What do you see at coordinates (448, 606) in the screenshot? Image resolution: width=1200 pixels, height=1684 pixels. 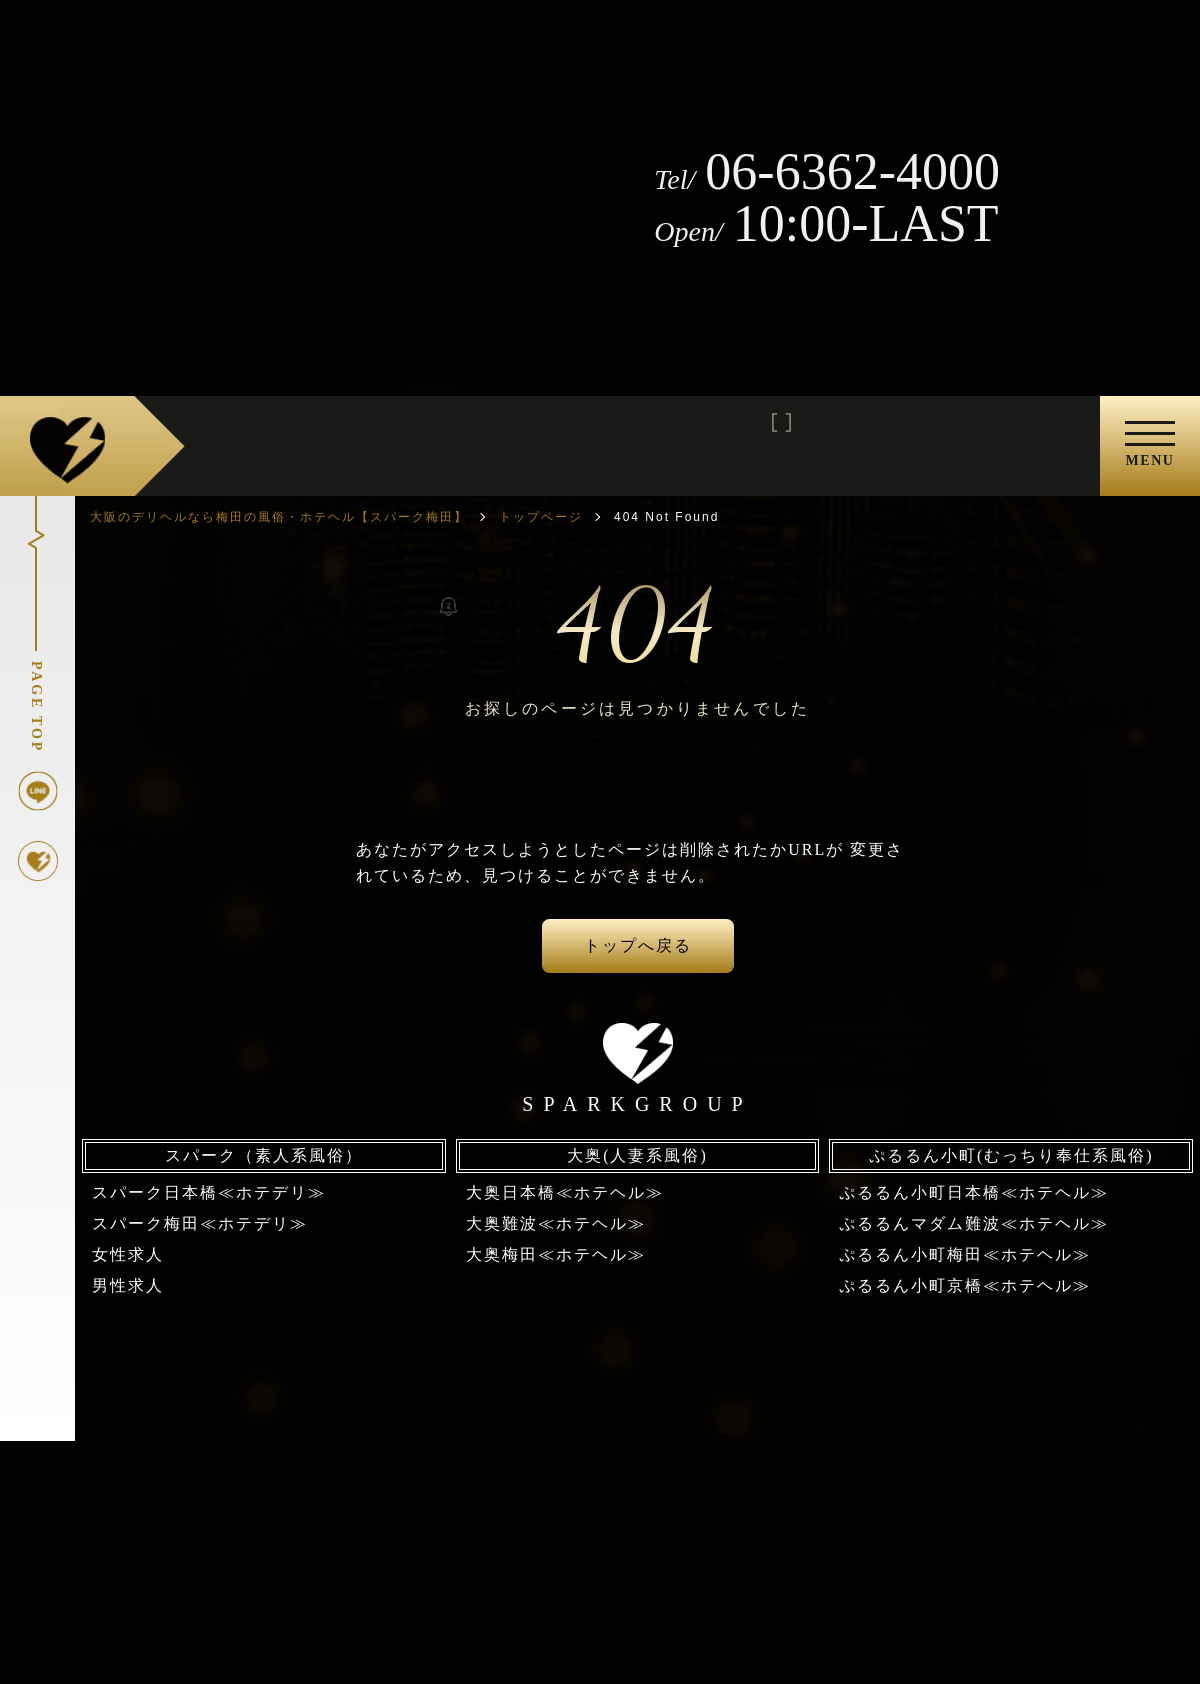 I see `enable sleep or snooze mode for notifications` at bounding box center [448, 606].